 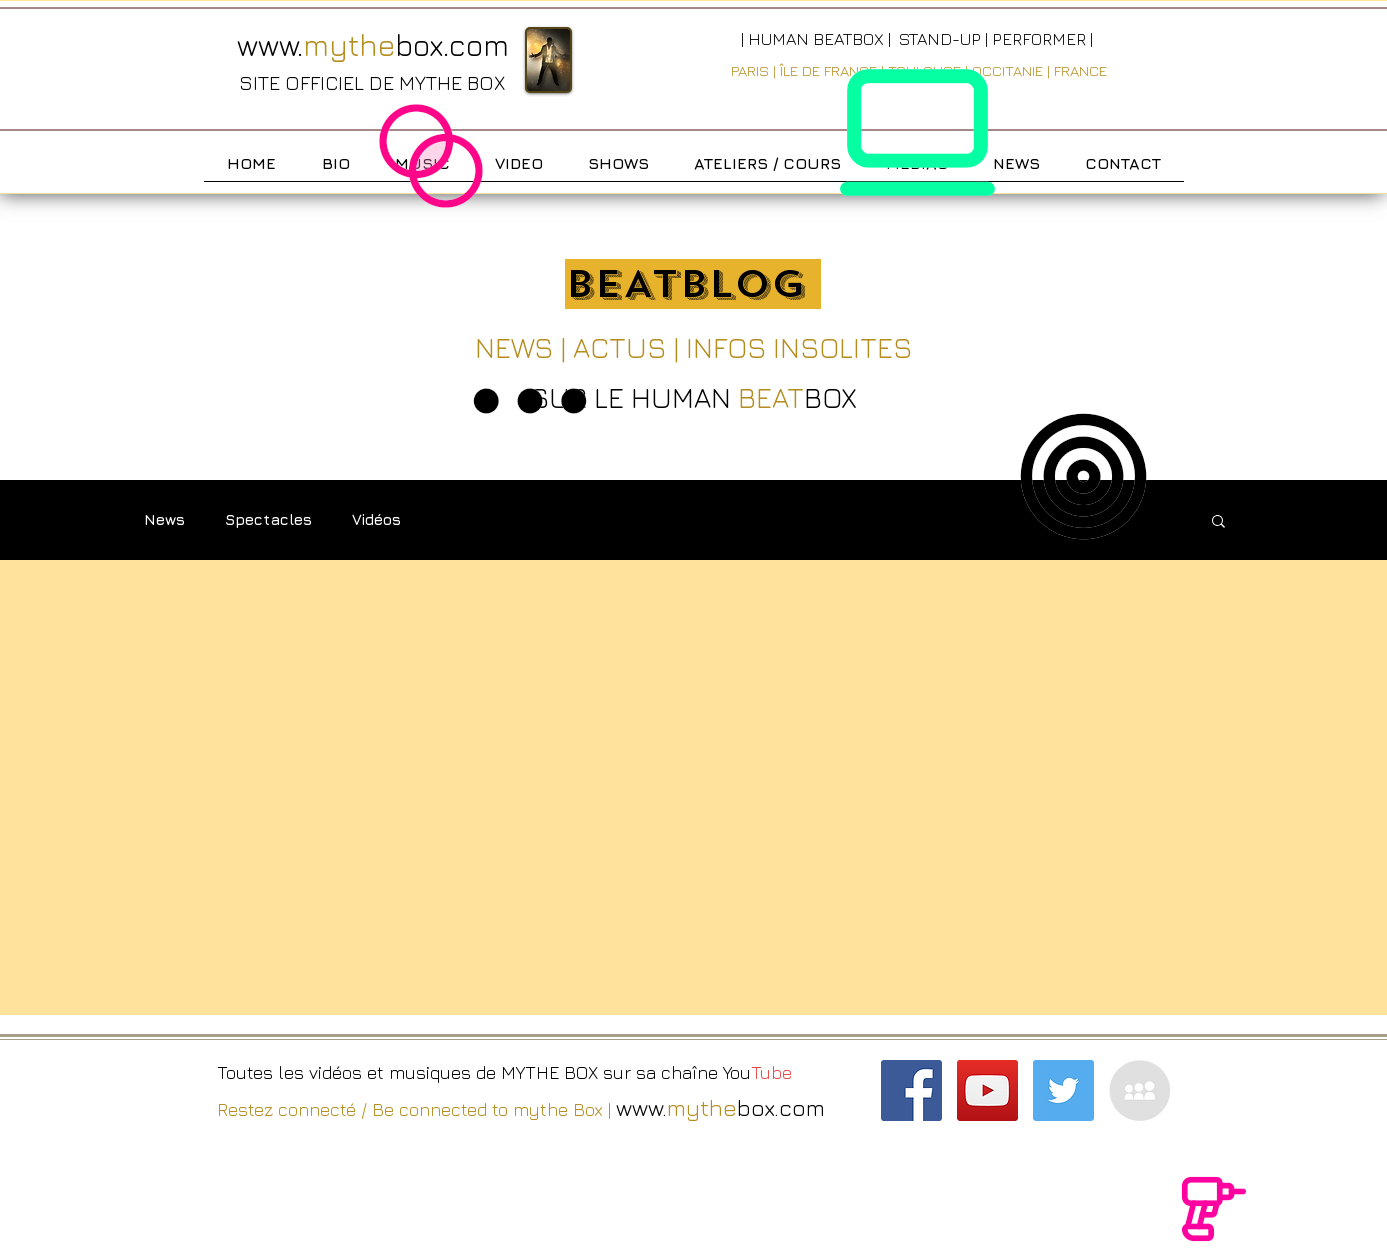 I want to click on access power tools or hardware category, so click(x=1214, y=1209).